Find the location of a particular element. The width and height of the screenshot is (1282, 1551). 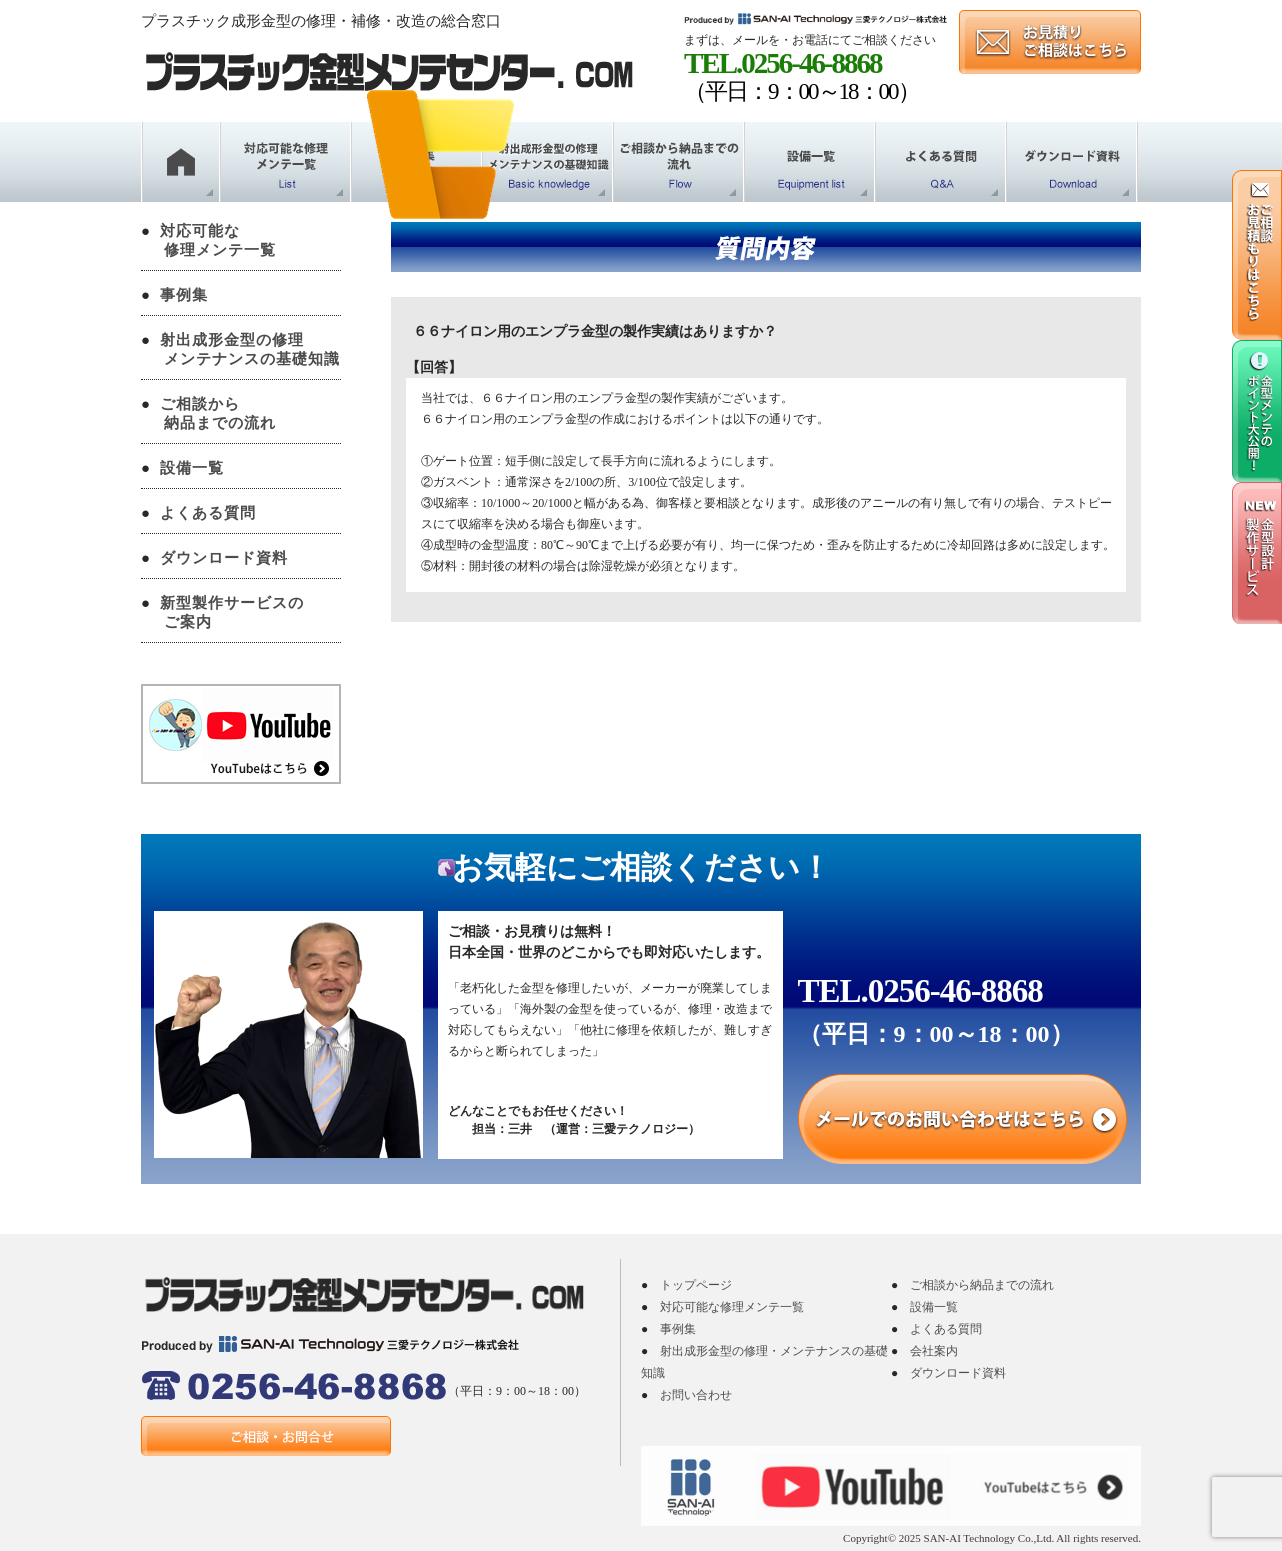

open anjuta integrated development environment is located at coordinates (446, 867).